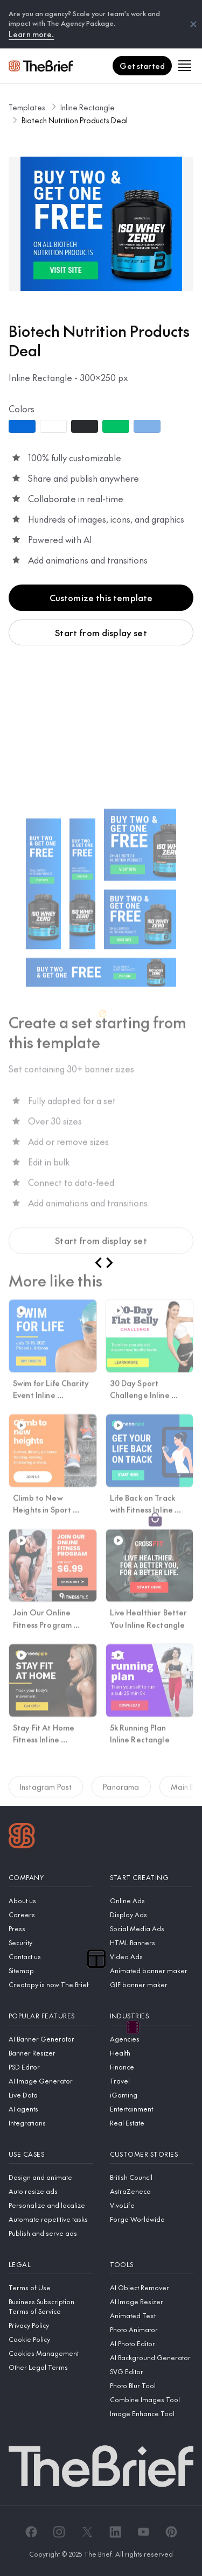 This screenshot has height=2576, width=202. Describe the element at coordinates (96, 1959) in the screenshot. I see `switch to grid or layout view` at that location.